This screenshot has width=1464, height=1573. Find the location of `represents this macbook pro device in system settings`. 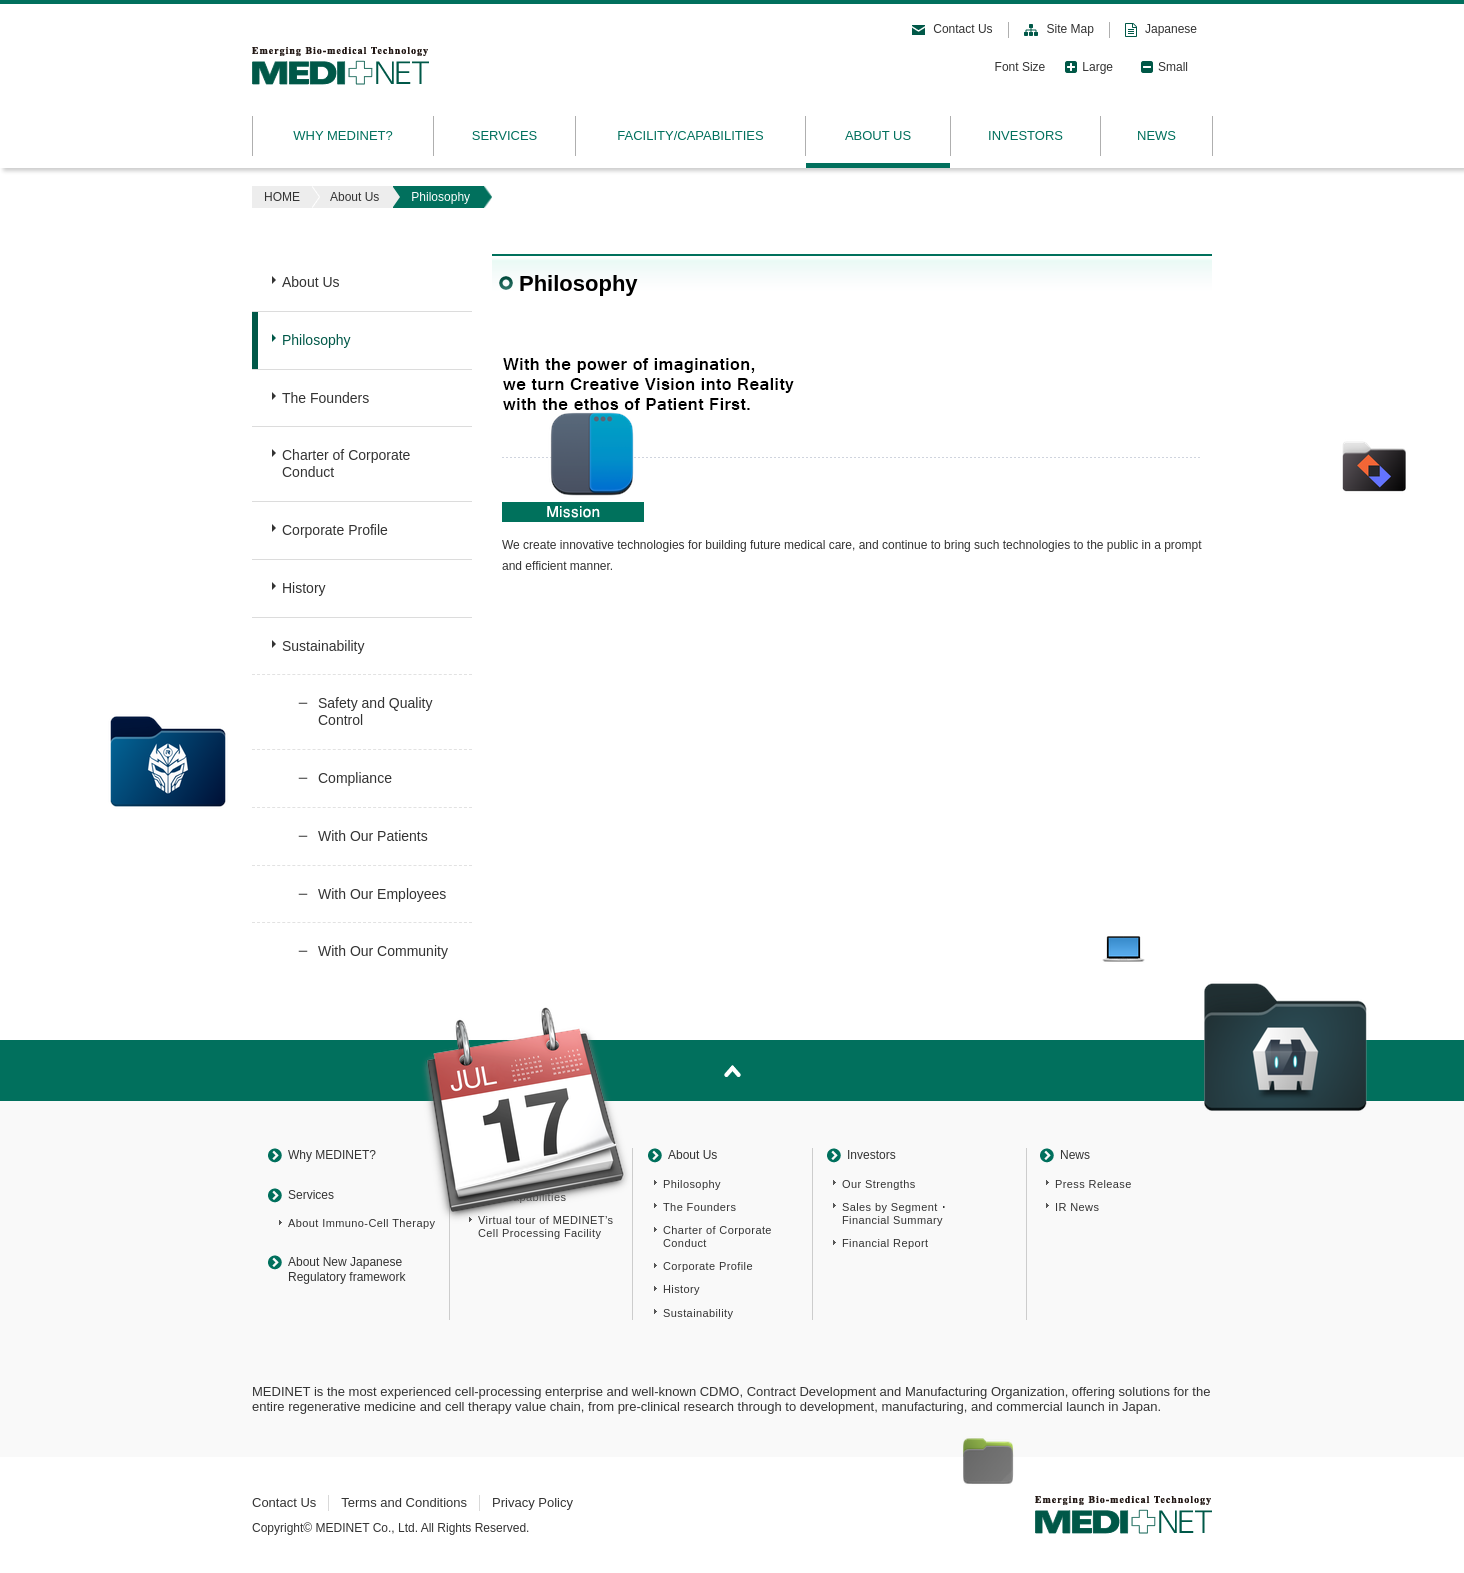

represents this macbook pro device in system settings is located at coordinates (1123, 947).